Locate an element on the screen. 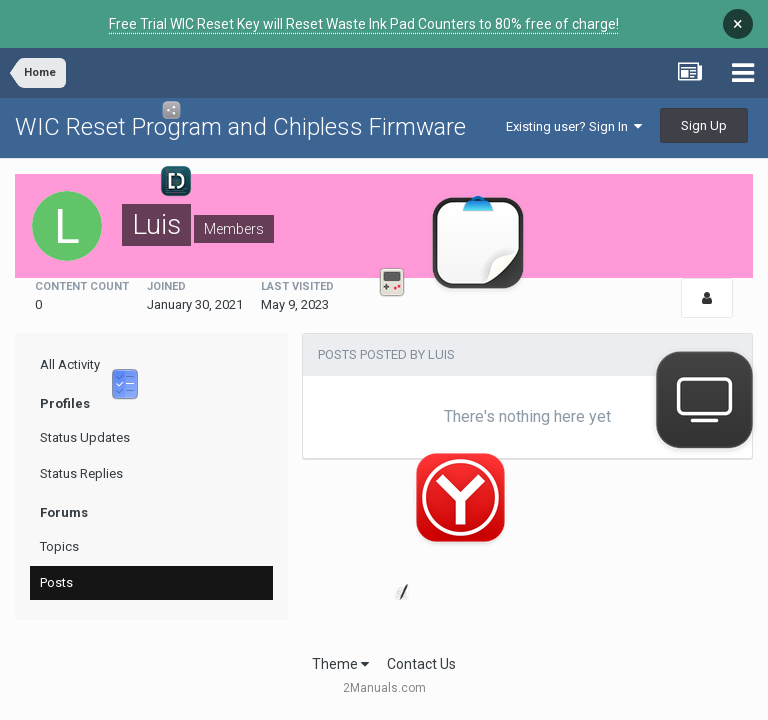 The width and height of the screenshot is (768, 720). open the games app is located at coordinates (392, 282).